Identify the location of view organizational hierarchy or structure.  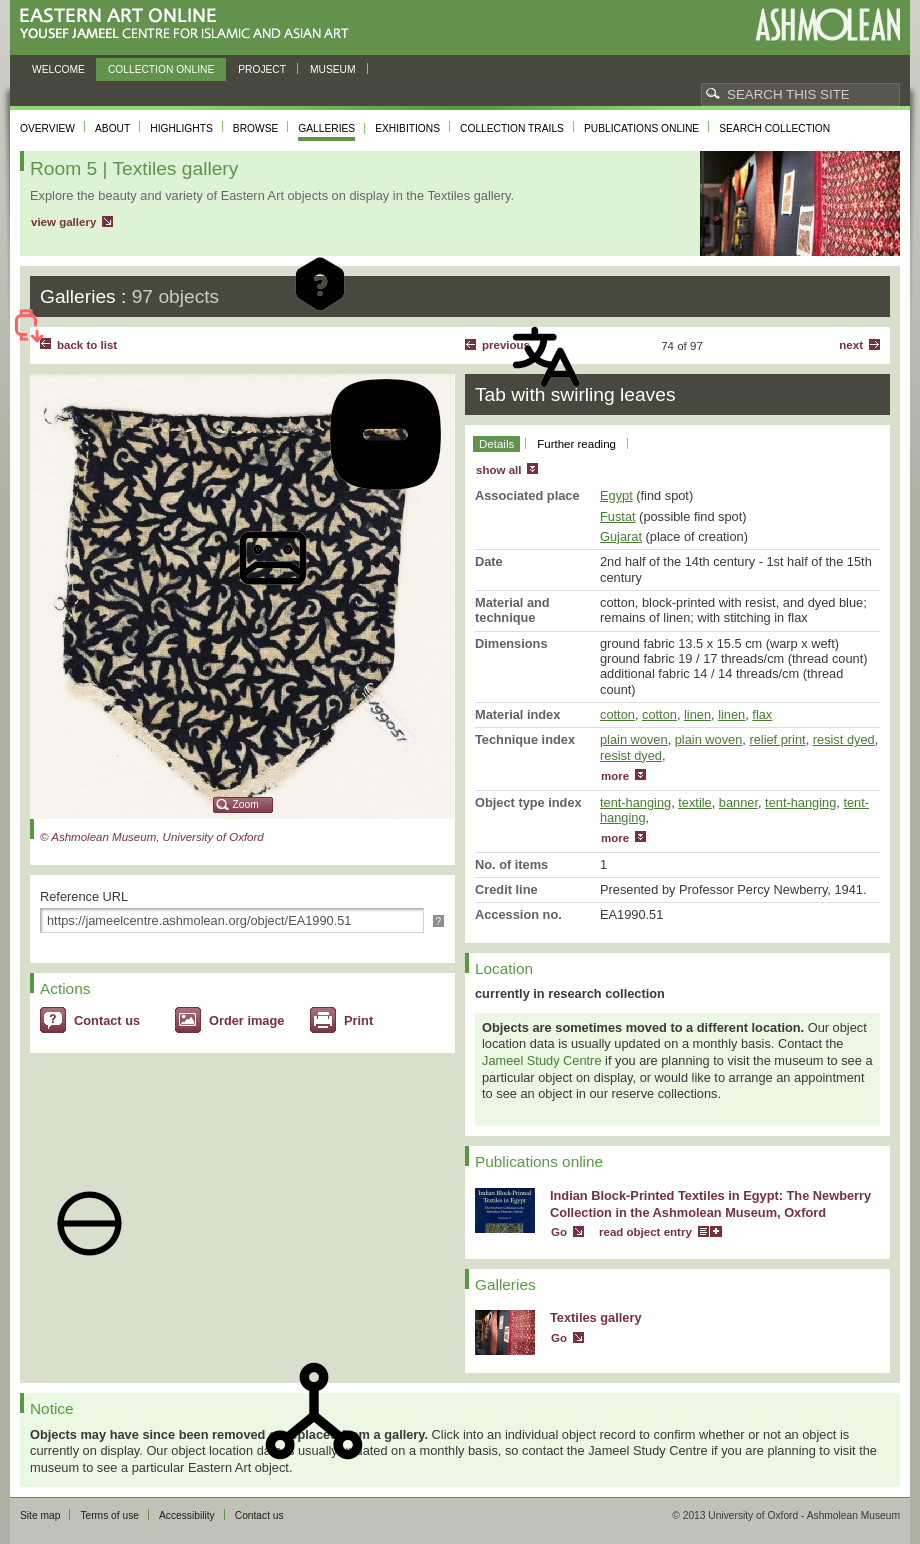
(314, 1411).